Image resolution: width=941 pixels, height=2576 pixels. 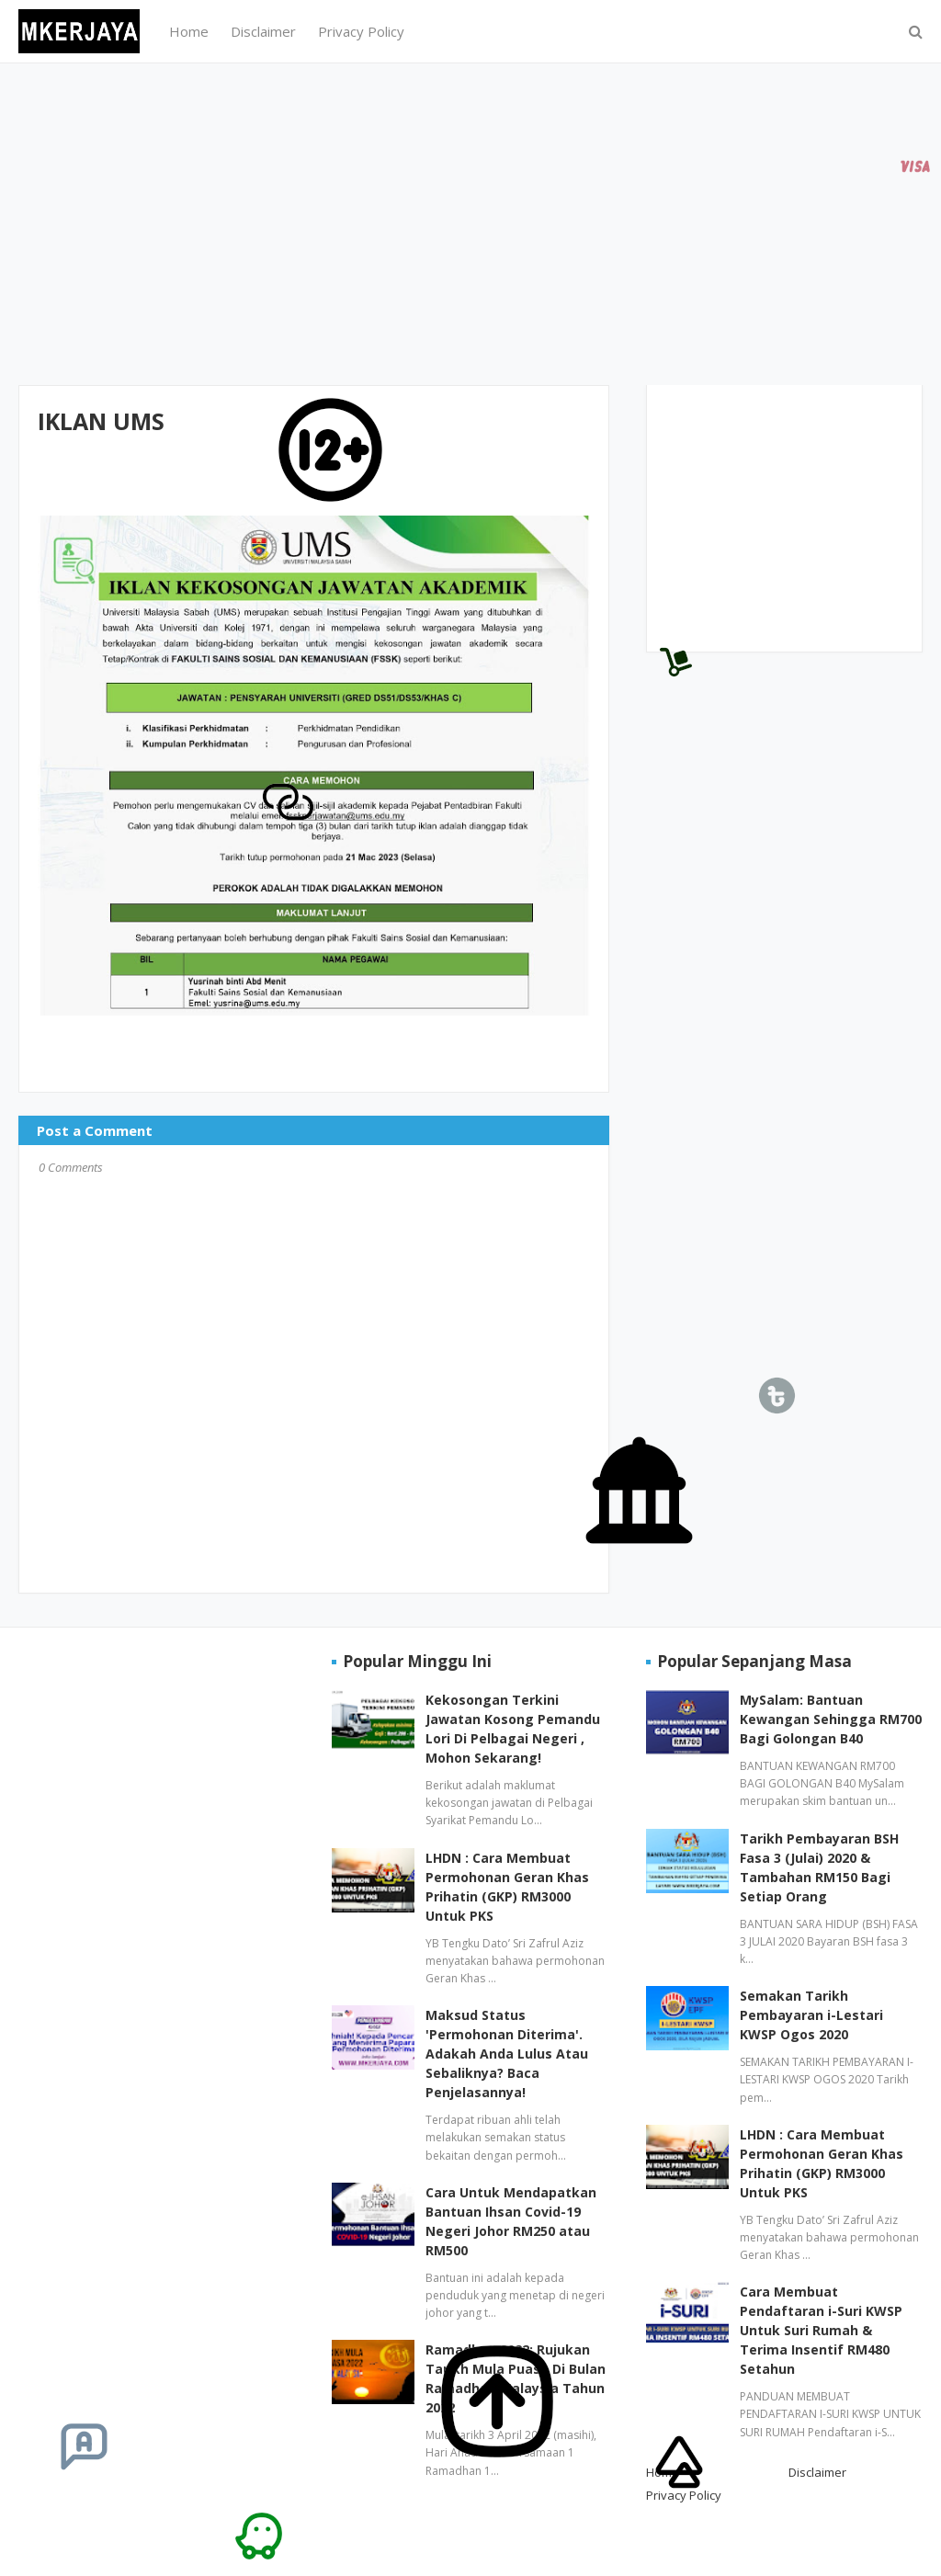 What do you see at coordinates (258, 2536) in the screenshot?
I see `open waze navigation app` at bounding box center [258, 2536].